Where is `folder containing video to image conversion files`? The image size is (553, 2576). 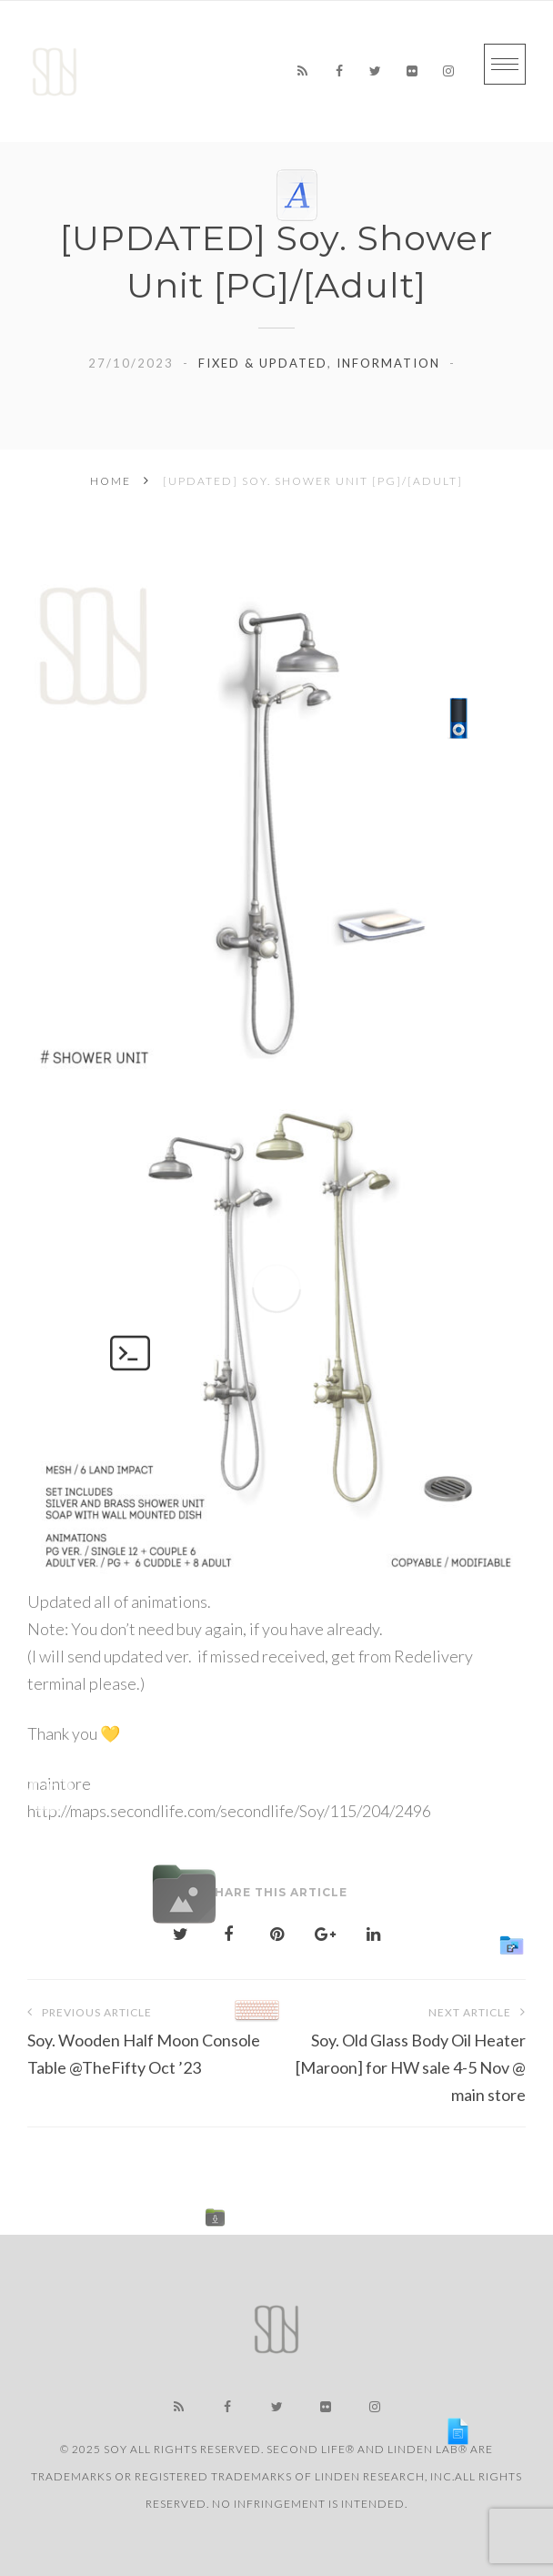
folder containing video to image conversion files is located at coordinates (511, 1945).